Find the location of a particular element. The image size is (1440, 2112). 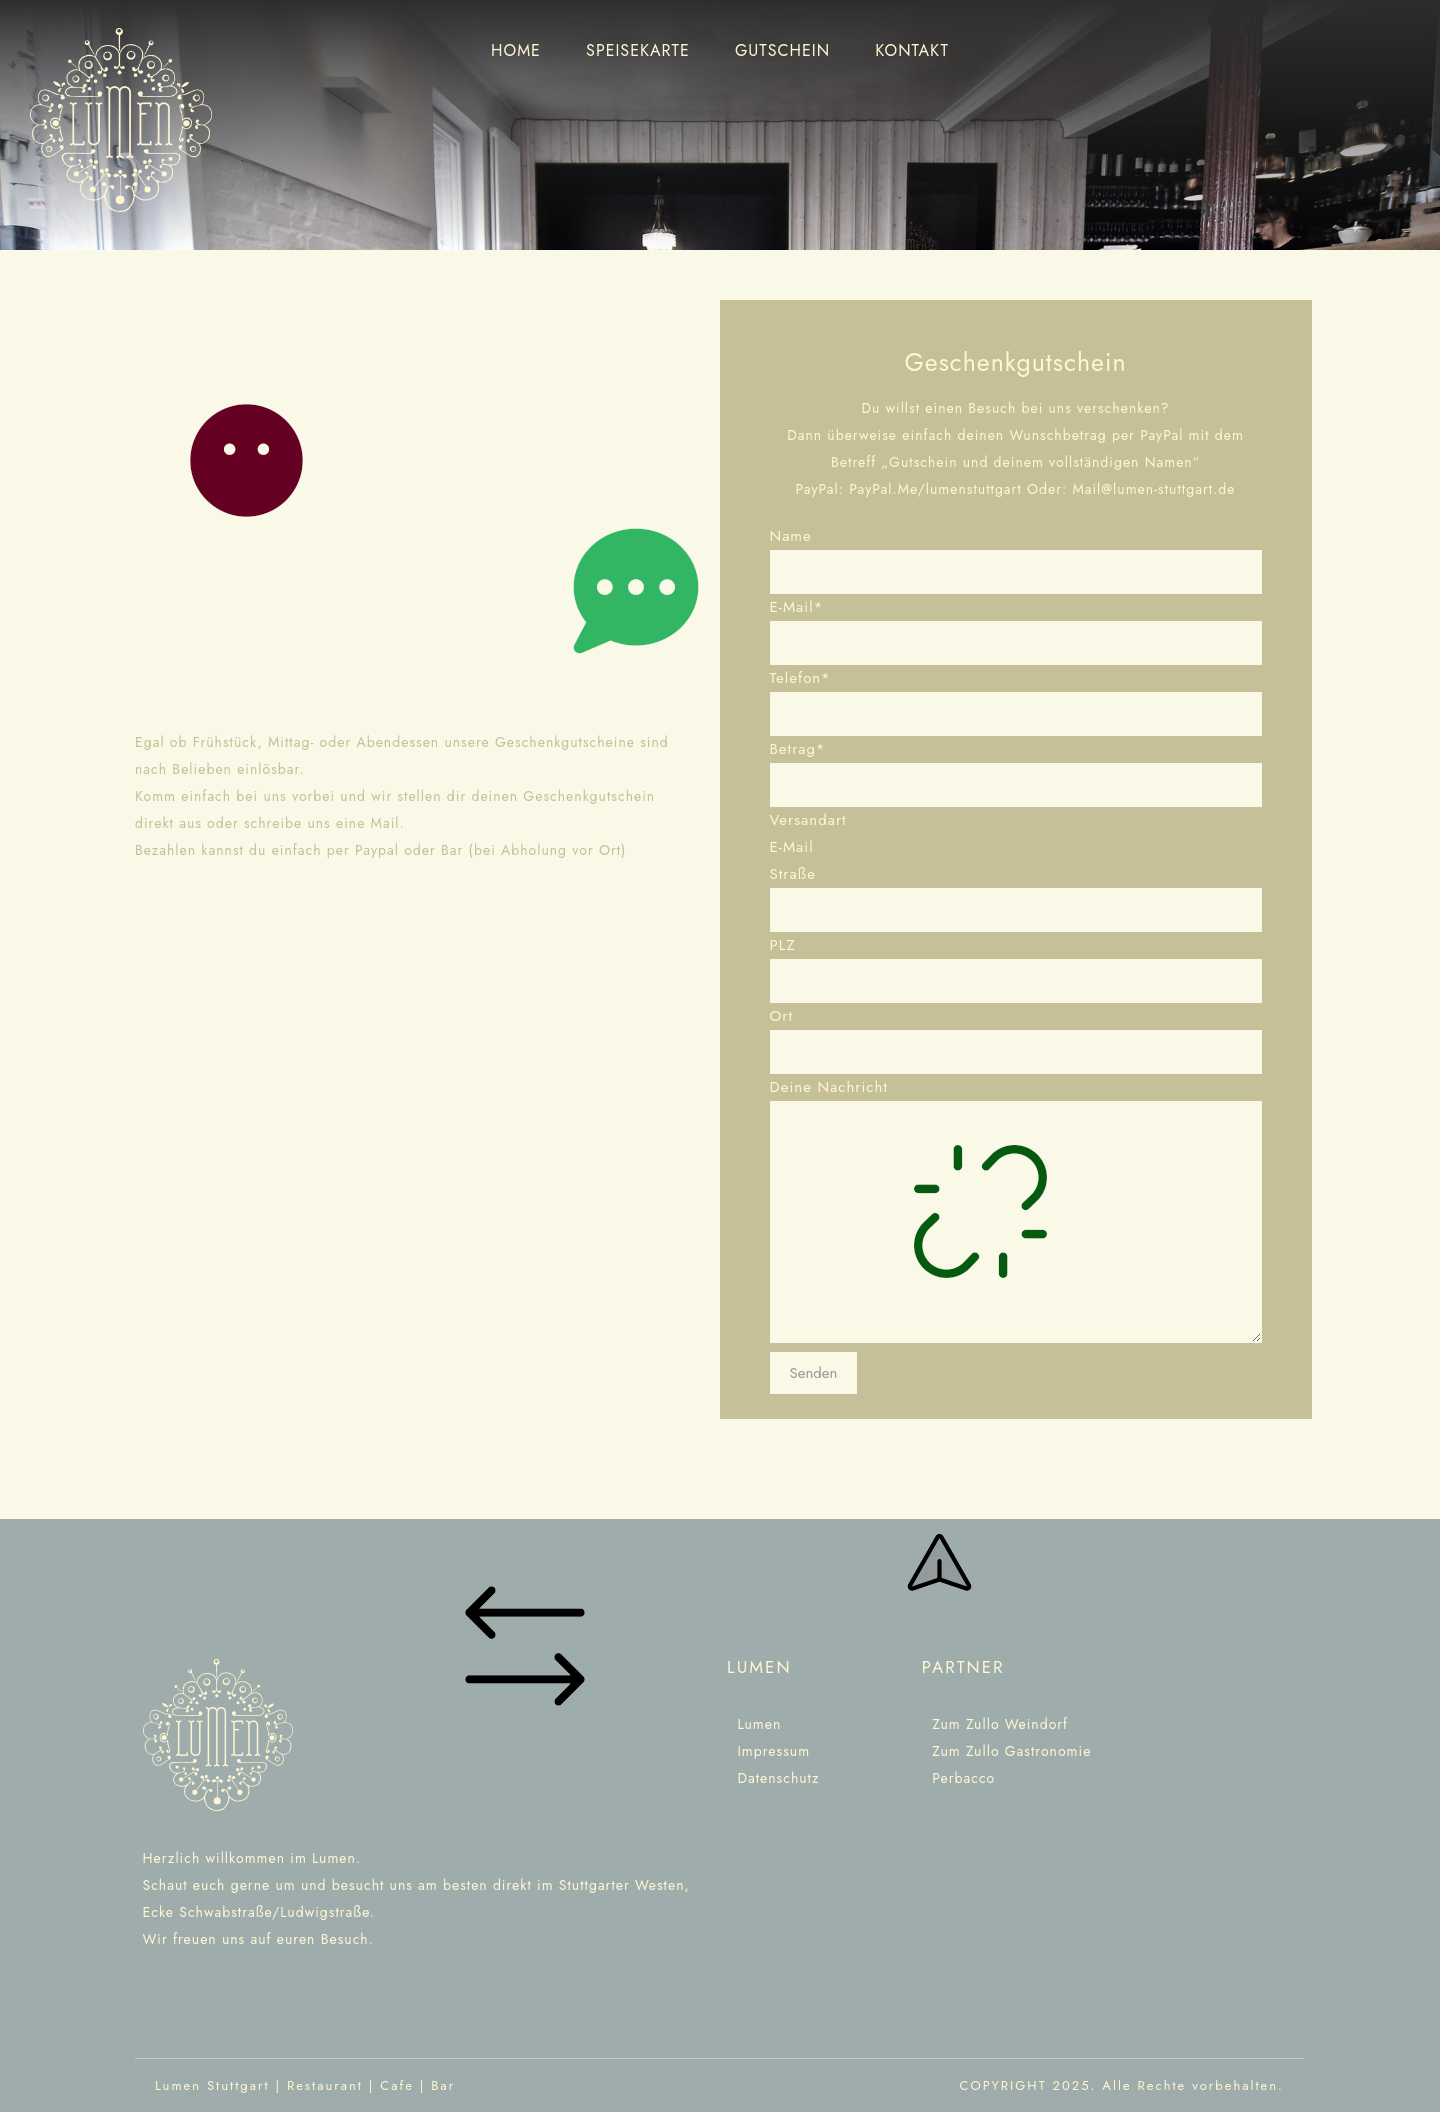

open the comments section is located at coordinates (636, 591).